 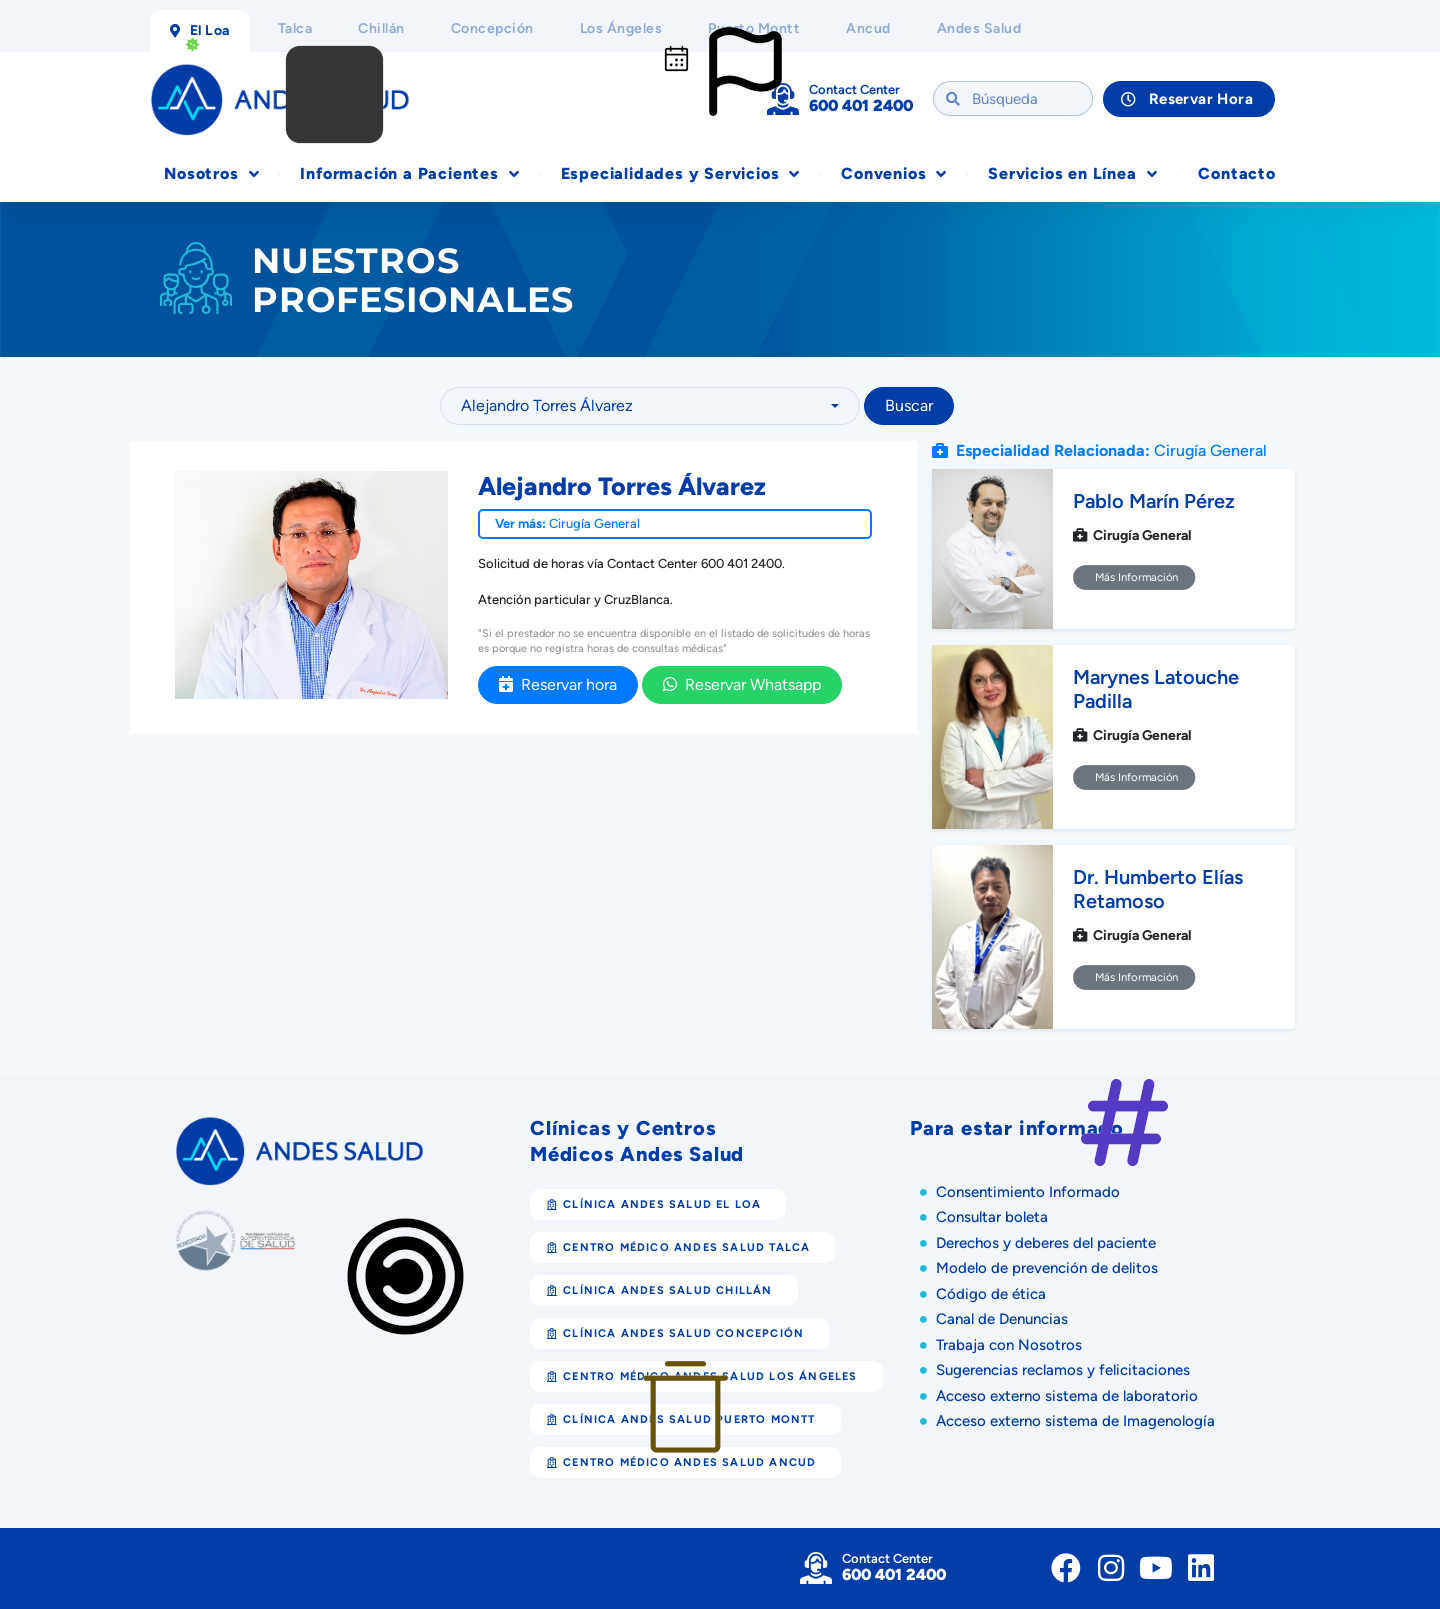 What do you see at coordinates (676, 59) in the screenshot?
I see `view calendar events` at bounding box center [676, 59].